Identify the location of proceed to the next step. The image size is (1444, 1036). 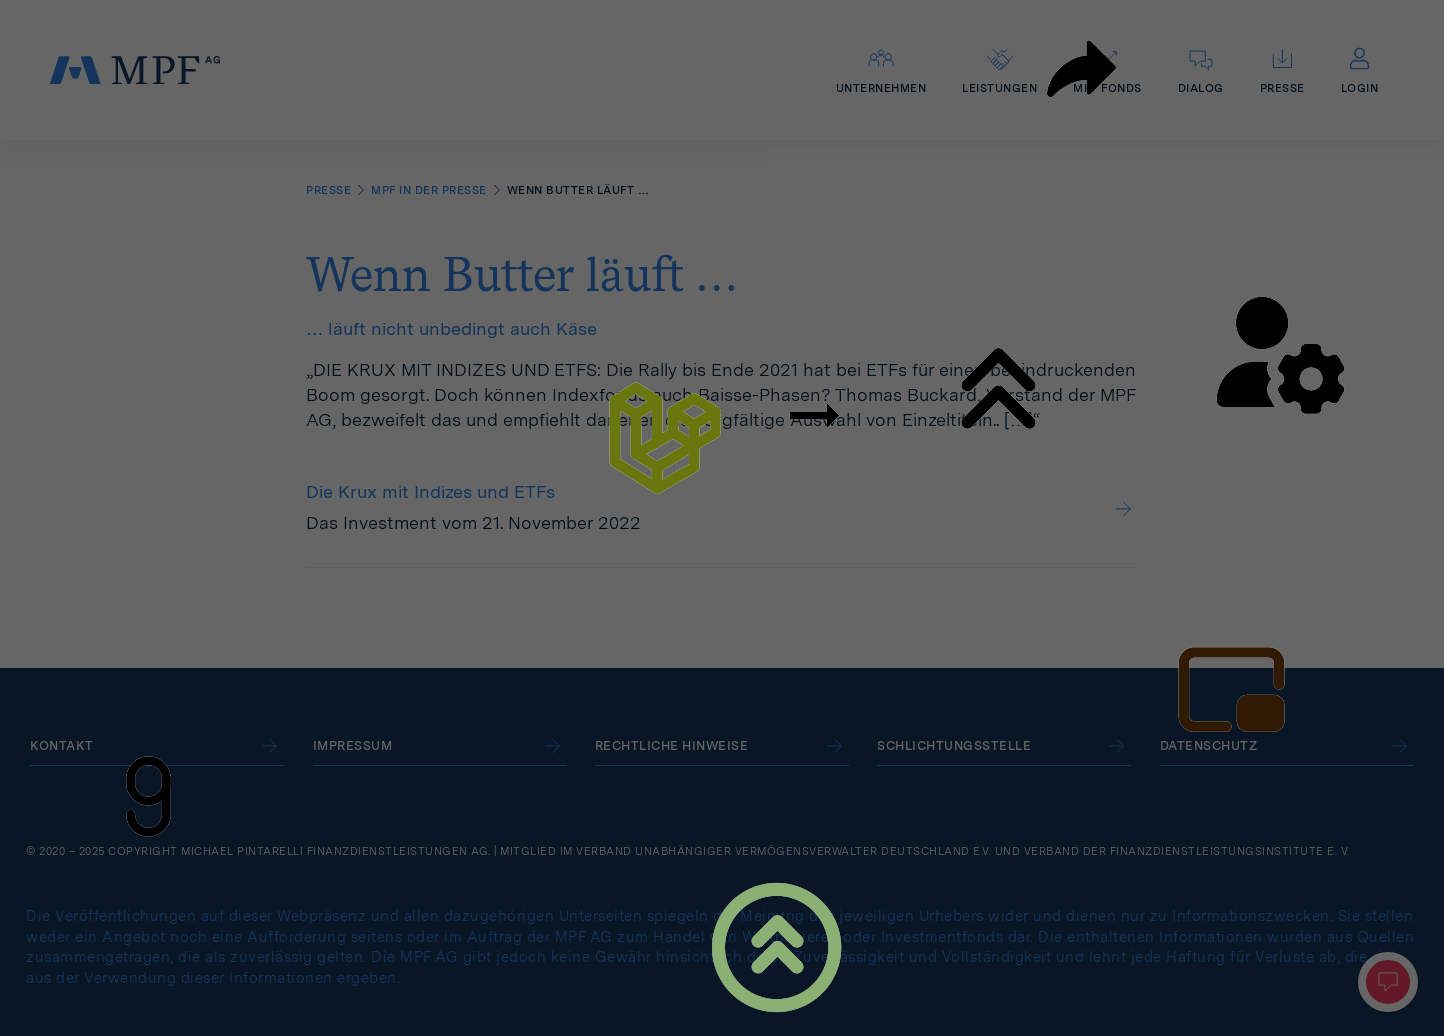
(814, 415).